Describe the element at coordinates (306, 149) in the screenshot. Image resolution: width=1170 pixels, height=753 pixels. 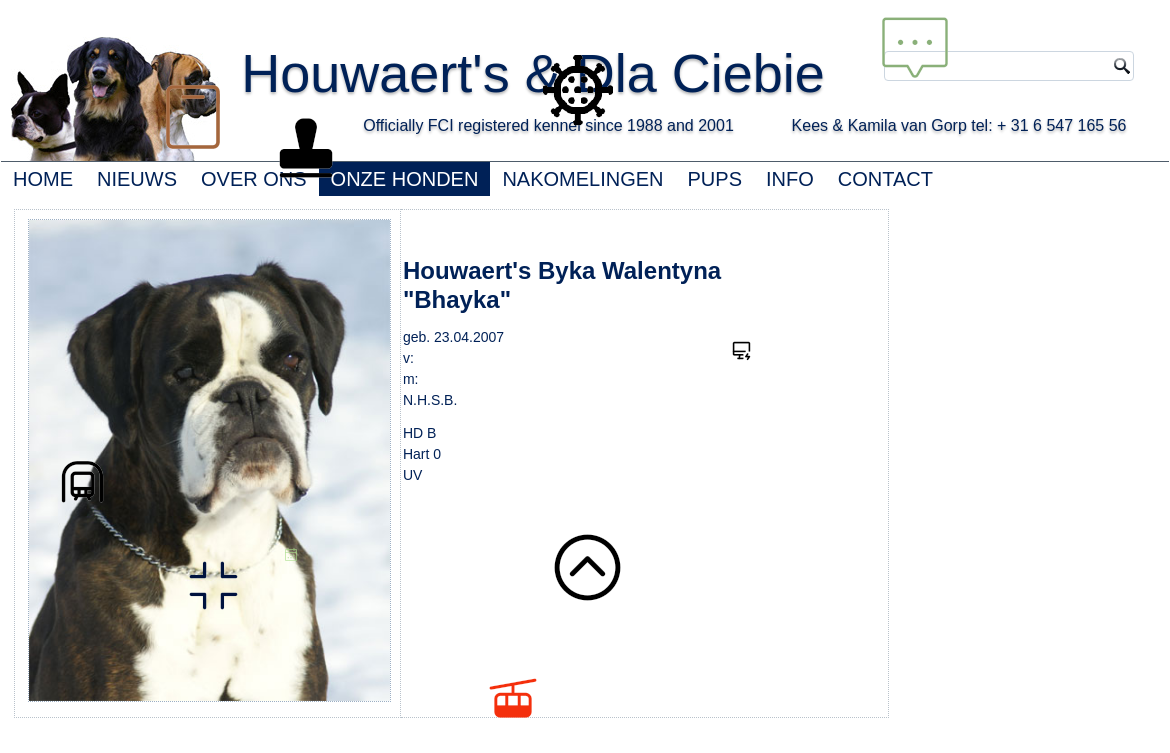
I see `apply a stamp or seal to a document` at that location.